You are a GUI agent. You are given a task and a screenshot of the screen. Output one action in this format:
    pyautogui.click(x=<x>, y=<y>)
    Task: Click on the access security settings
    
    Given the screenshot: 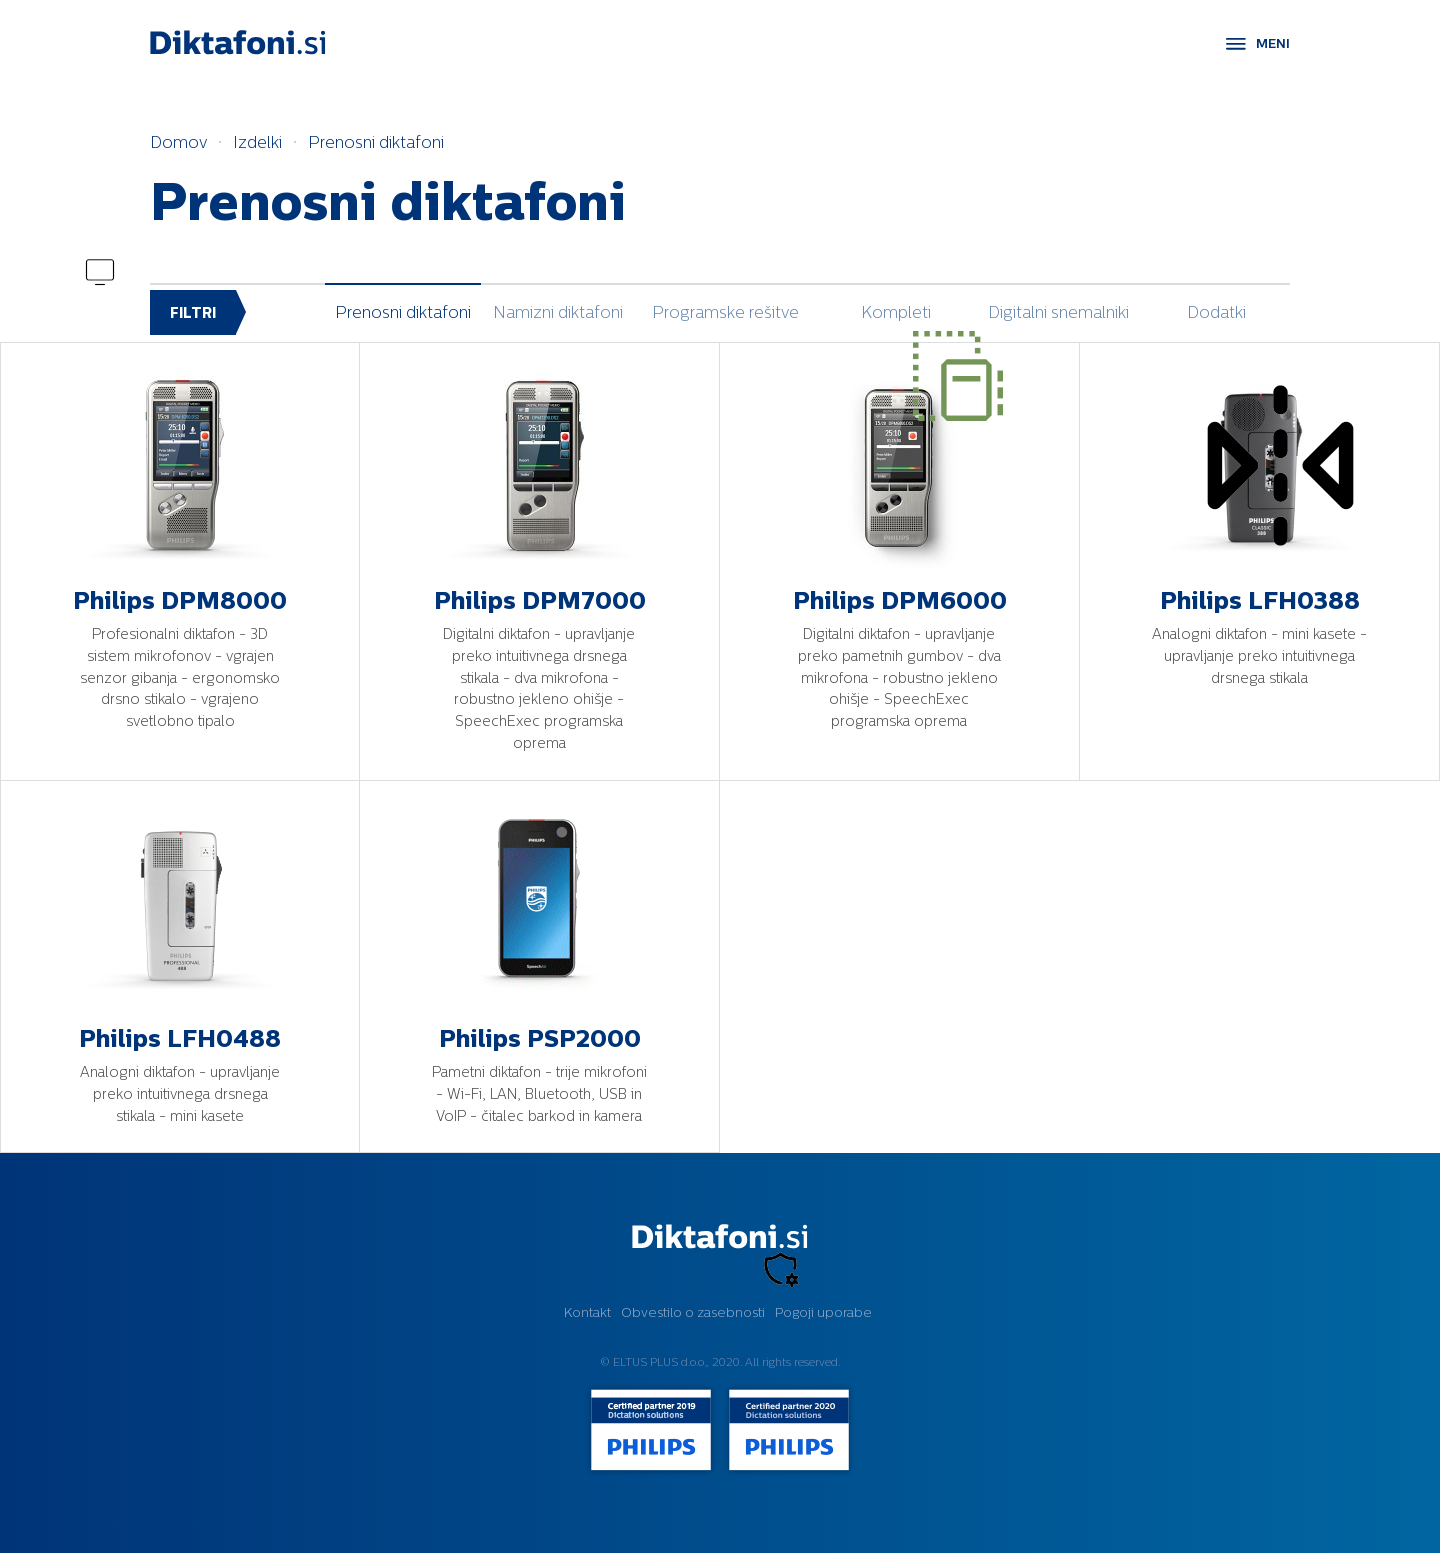 What is the action you would take?
    pyautogui.click(x=780, y=1268)
    